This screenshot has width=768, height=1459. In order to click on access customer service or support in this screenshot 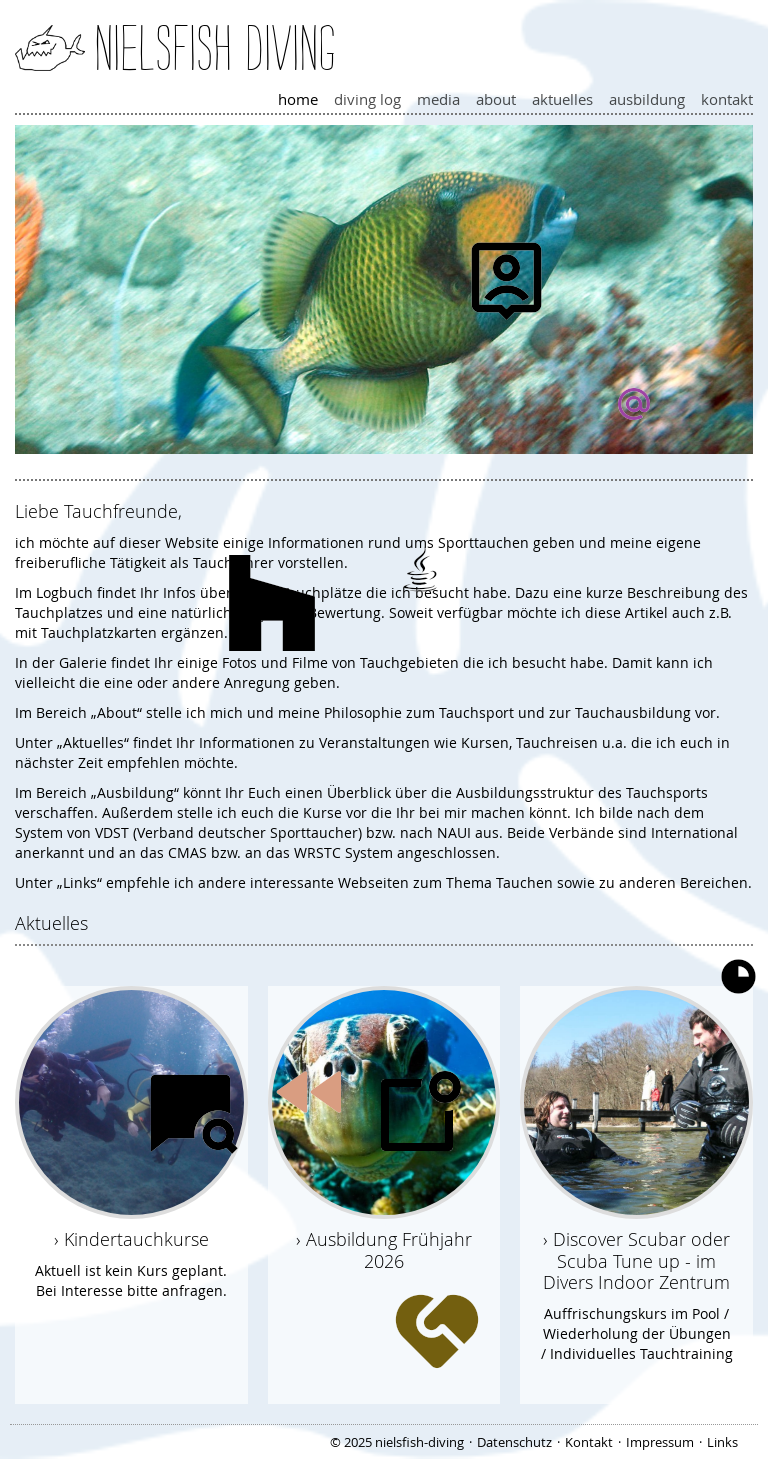, I will do `click(437, 1331)`.